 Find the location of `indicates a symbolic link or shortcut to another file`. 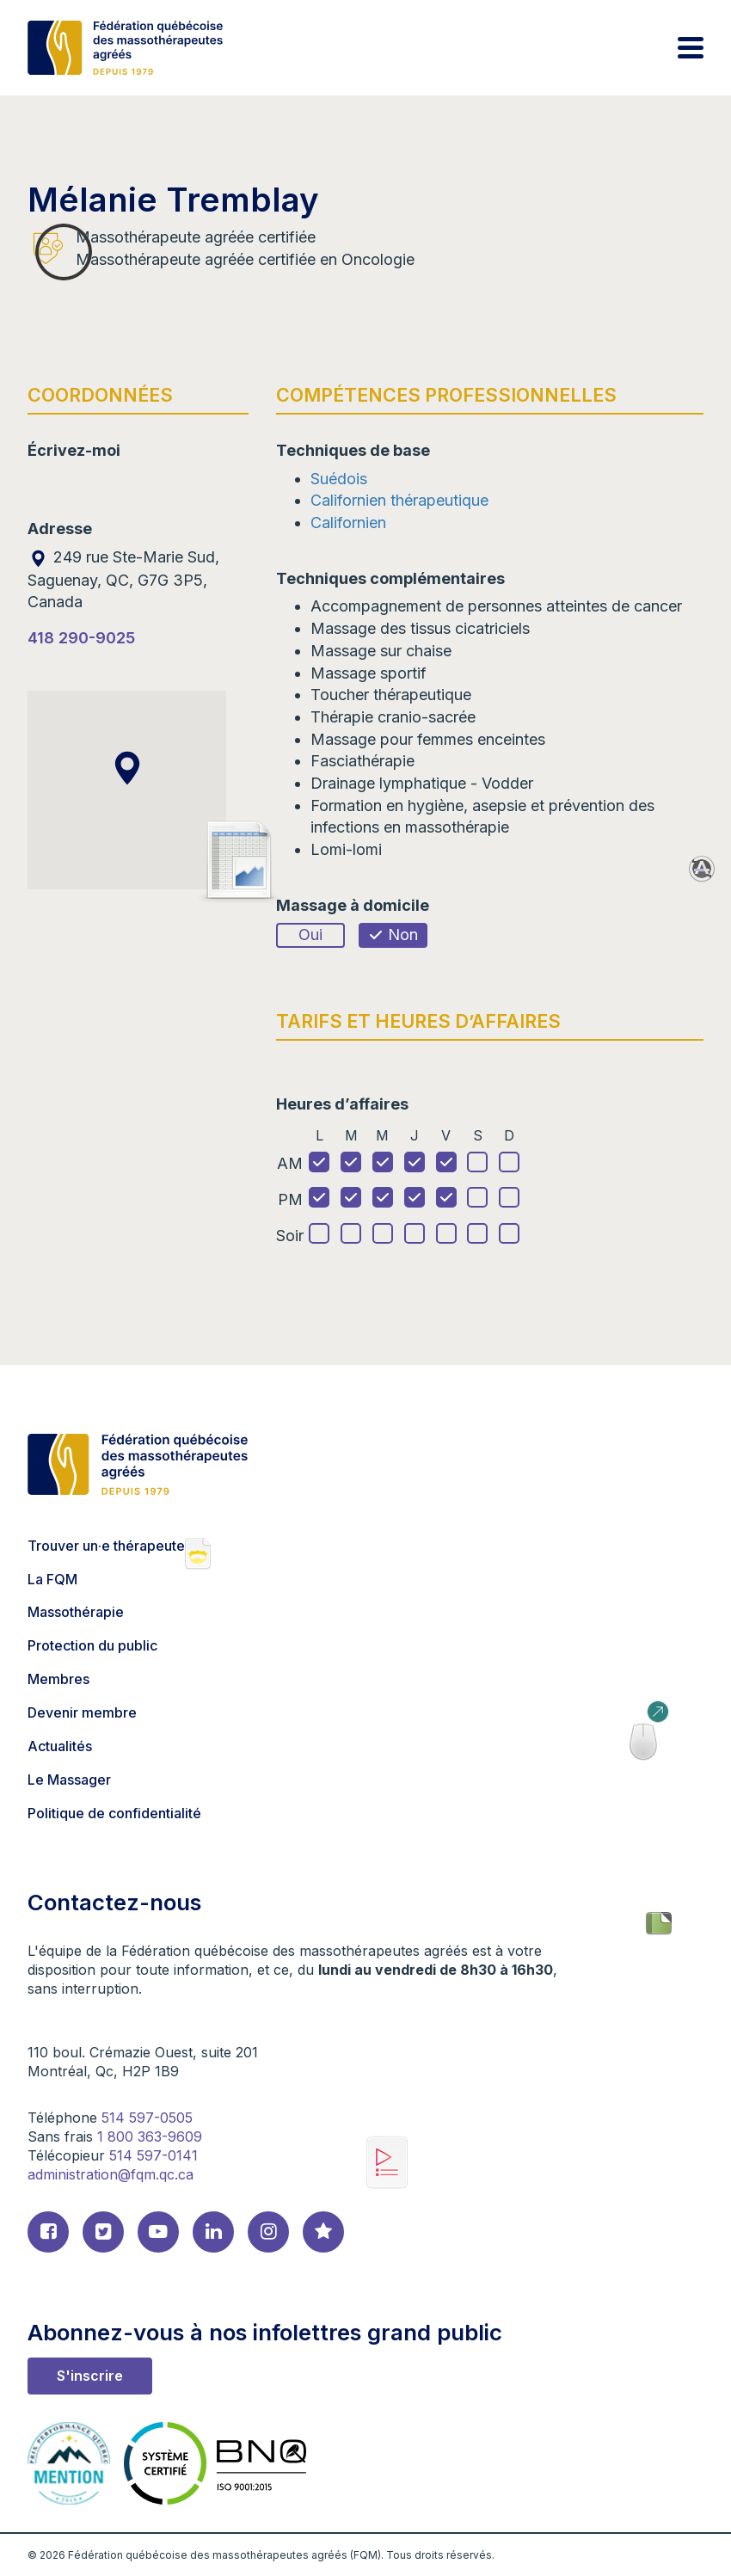

indicates a symbolic link or shortcut to another file is located at coordinates (658, 1712).